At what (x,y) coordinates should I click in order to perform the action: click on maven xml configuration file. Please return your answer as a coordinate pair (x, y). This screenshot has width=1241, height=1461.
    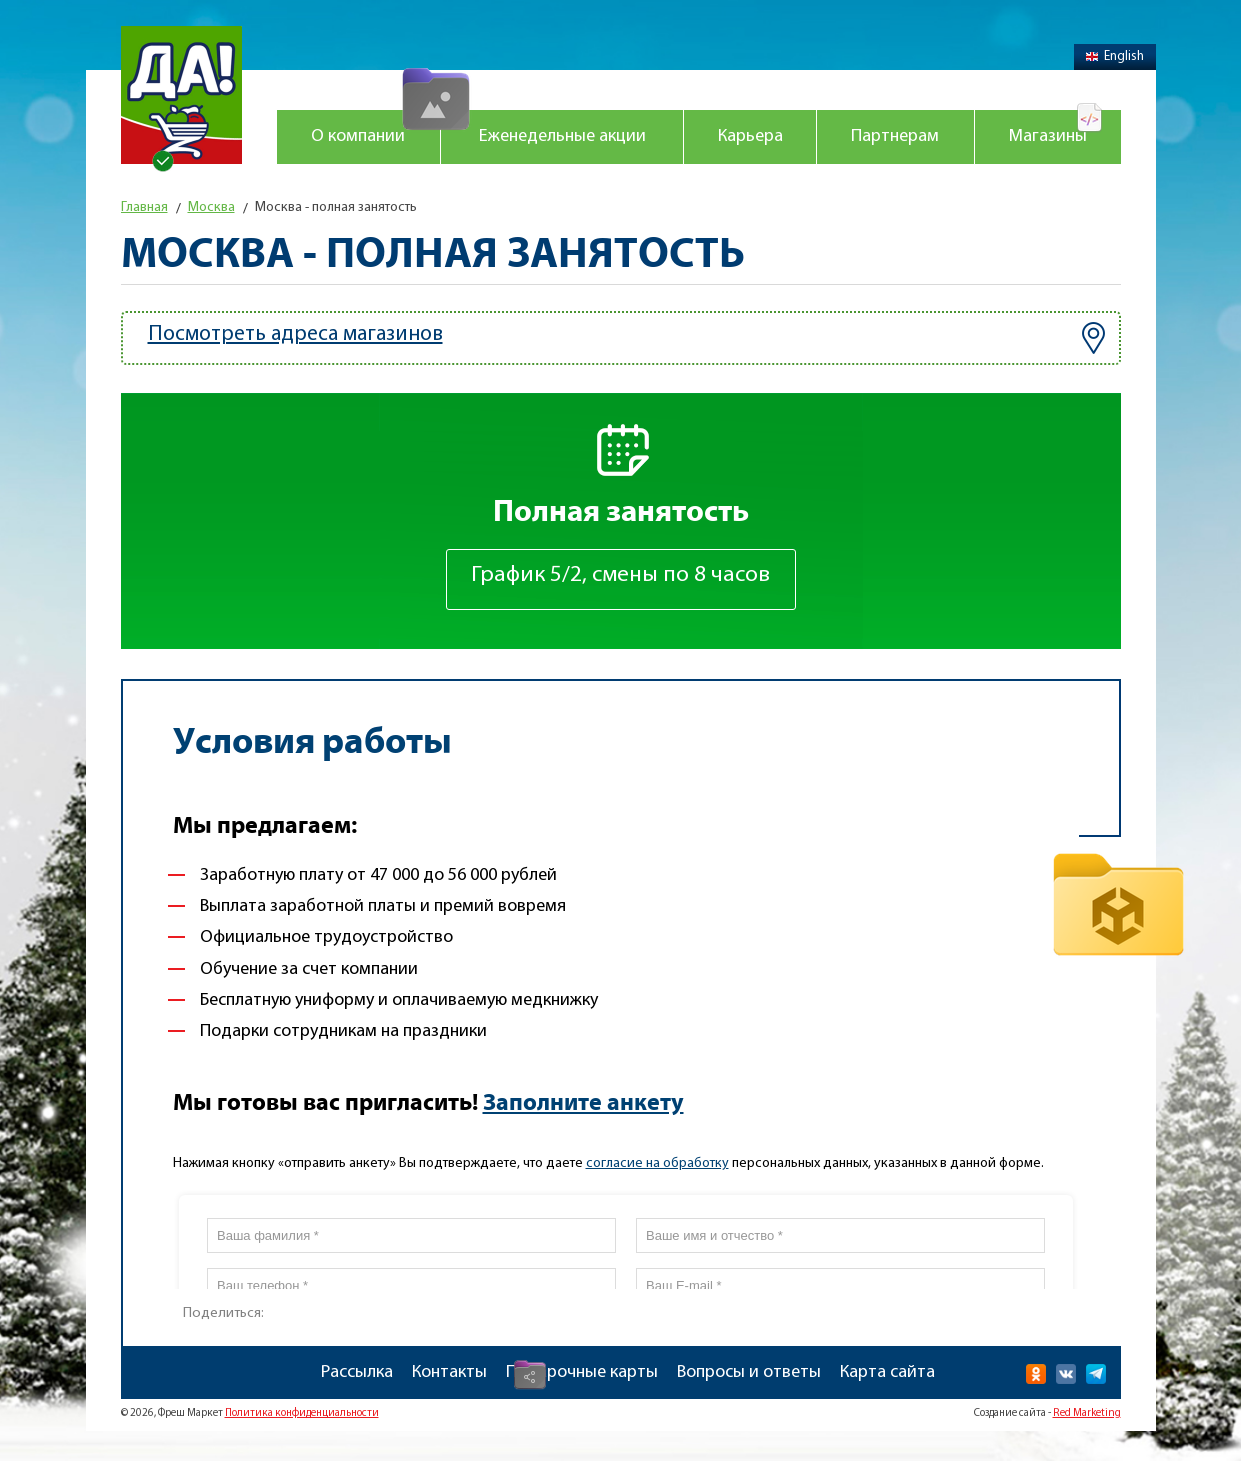
    Looking at the image, I should click on (1089, 117).